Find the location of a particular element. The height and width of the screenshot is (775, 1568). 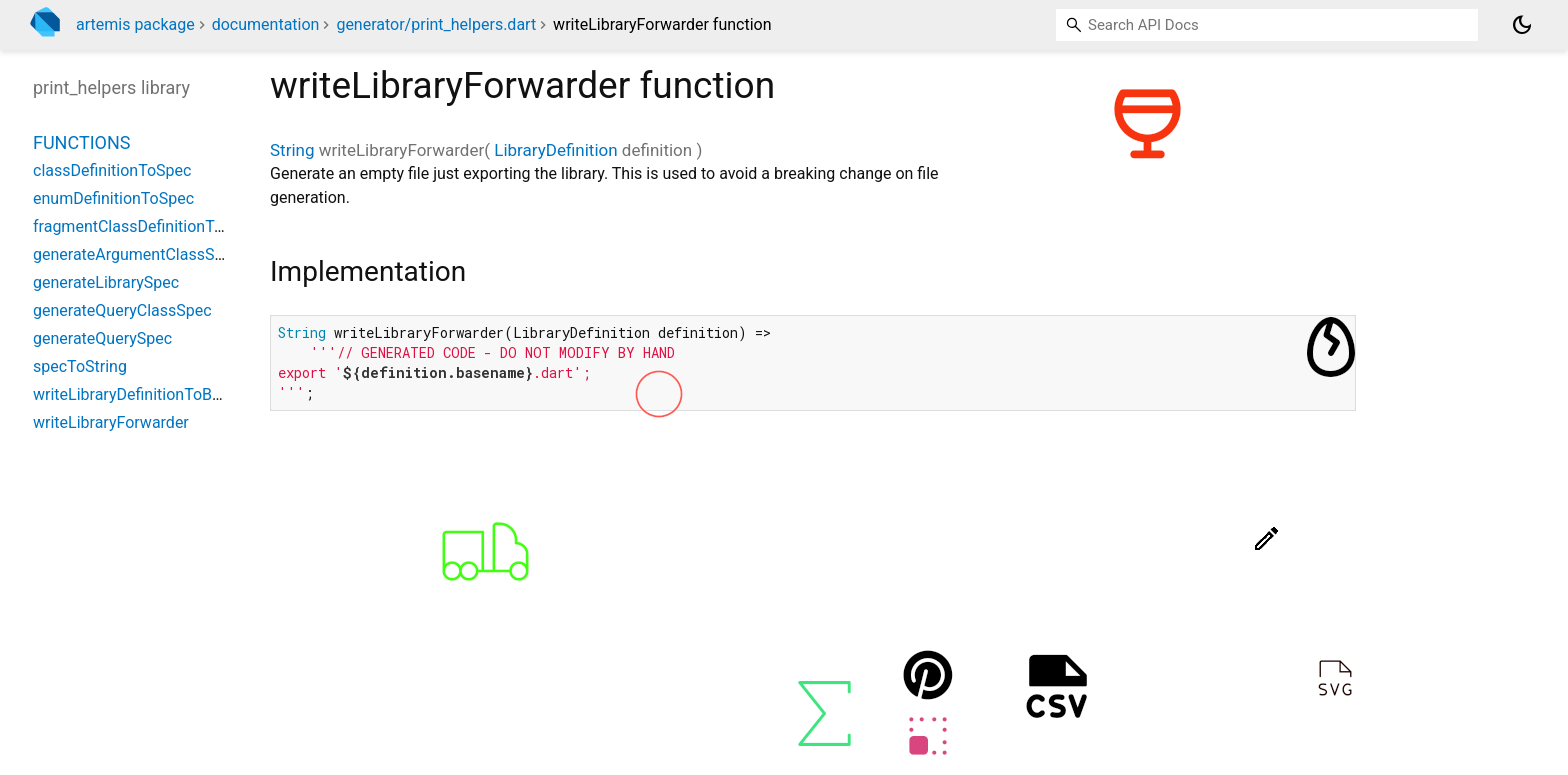

unselected radio button or checkbox option is located at coordinates (659, 394).